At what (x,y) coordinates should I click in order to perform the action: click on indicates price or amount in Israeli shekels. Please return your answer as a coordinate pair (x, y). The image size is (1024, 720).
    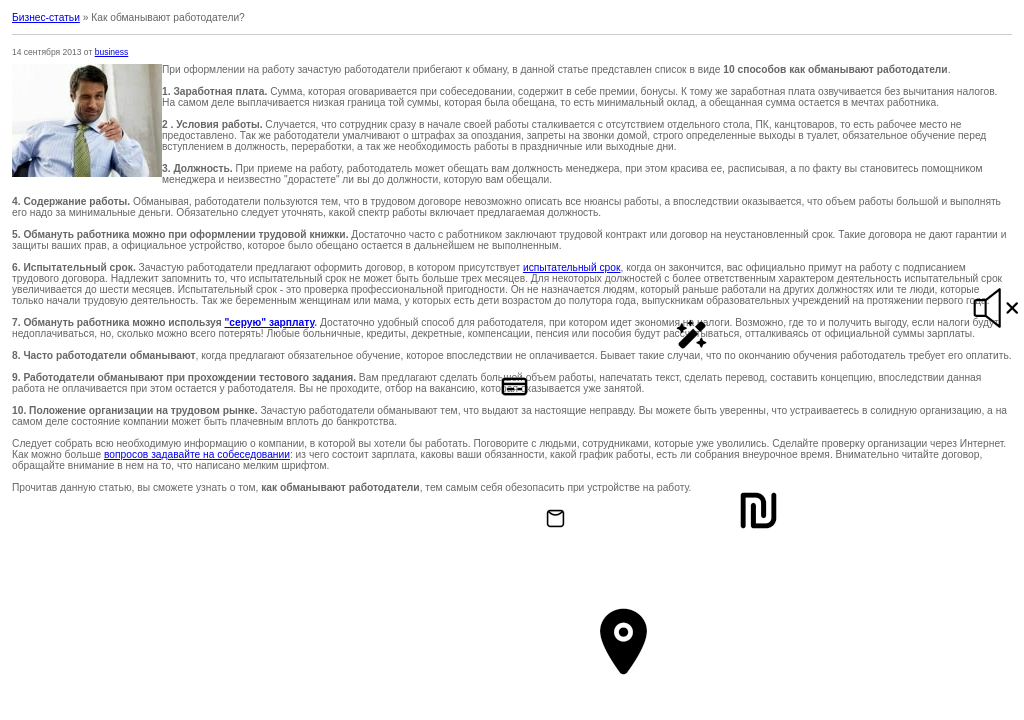
    Looking at the image, I should click on (758, 510).